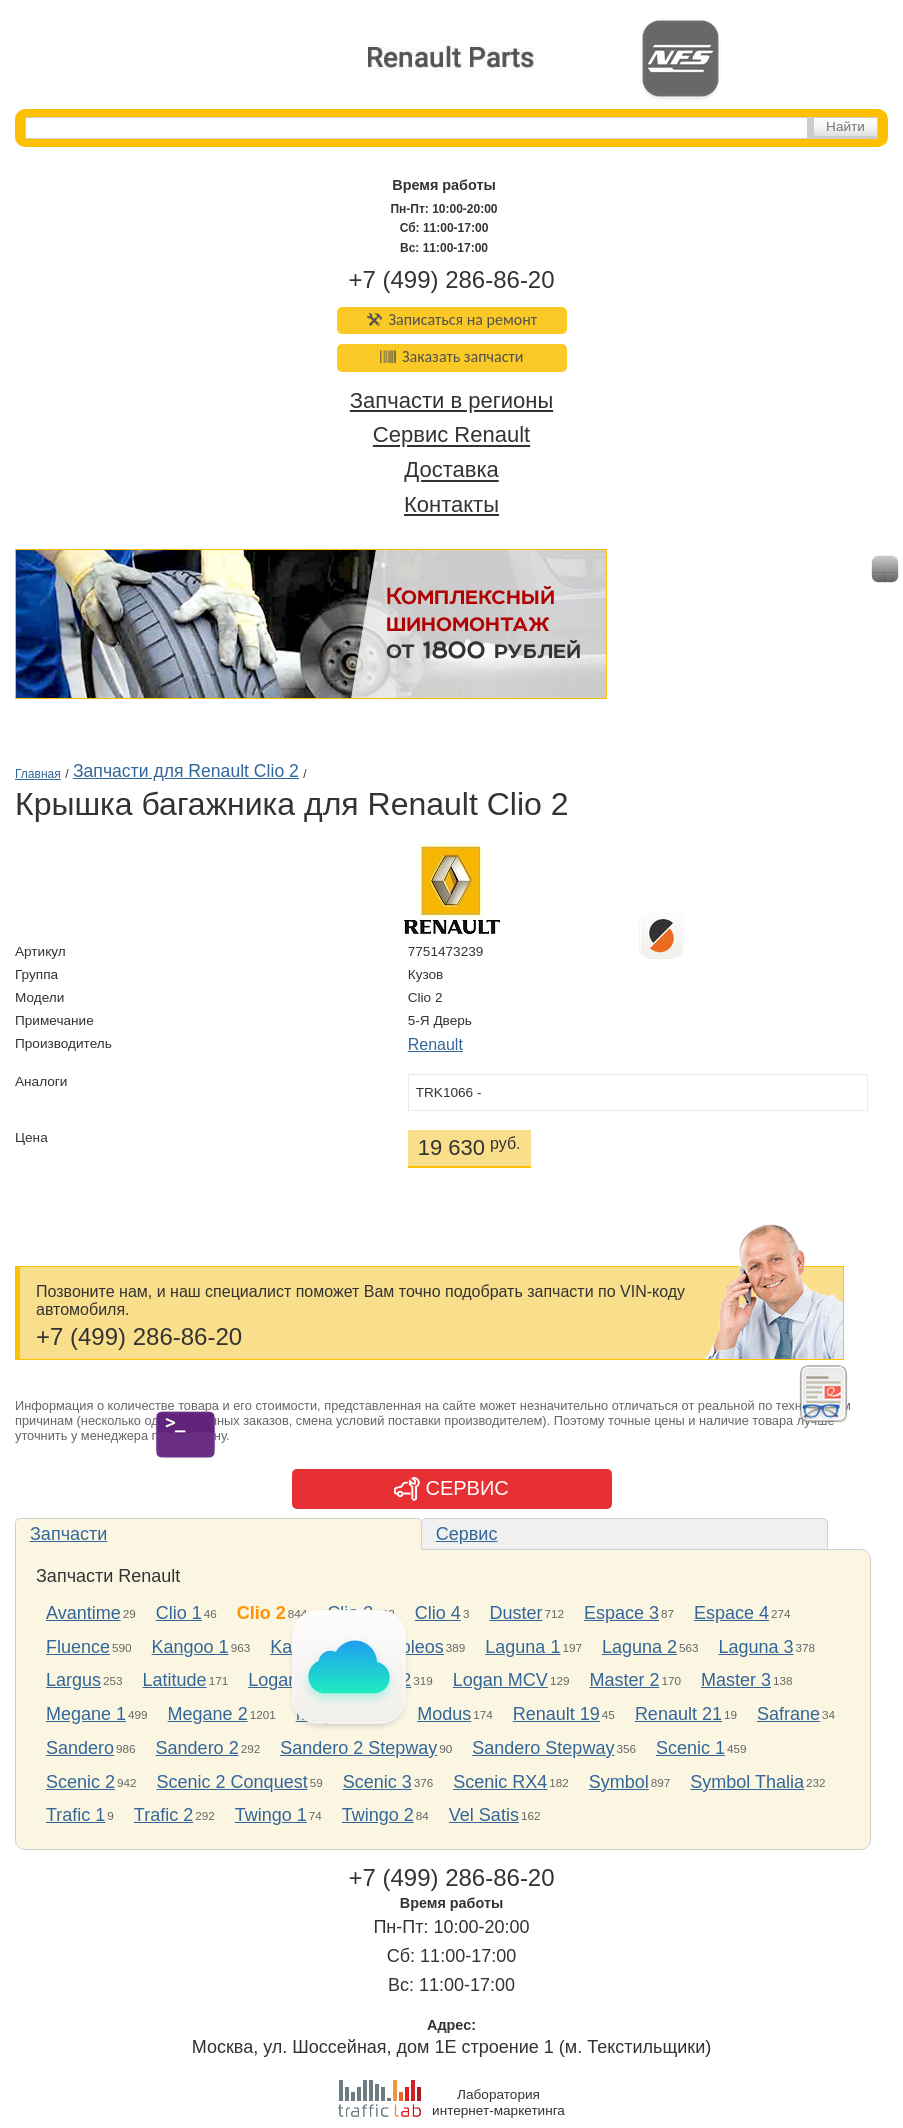  Describe the element at coordinates (349, 1667) in the screenshot. I see `open iCloud app` at that location.